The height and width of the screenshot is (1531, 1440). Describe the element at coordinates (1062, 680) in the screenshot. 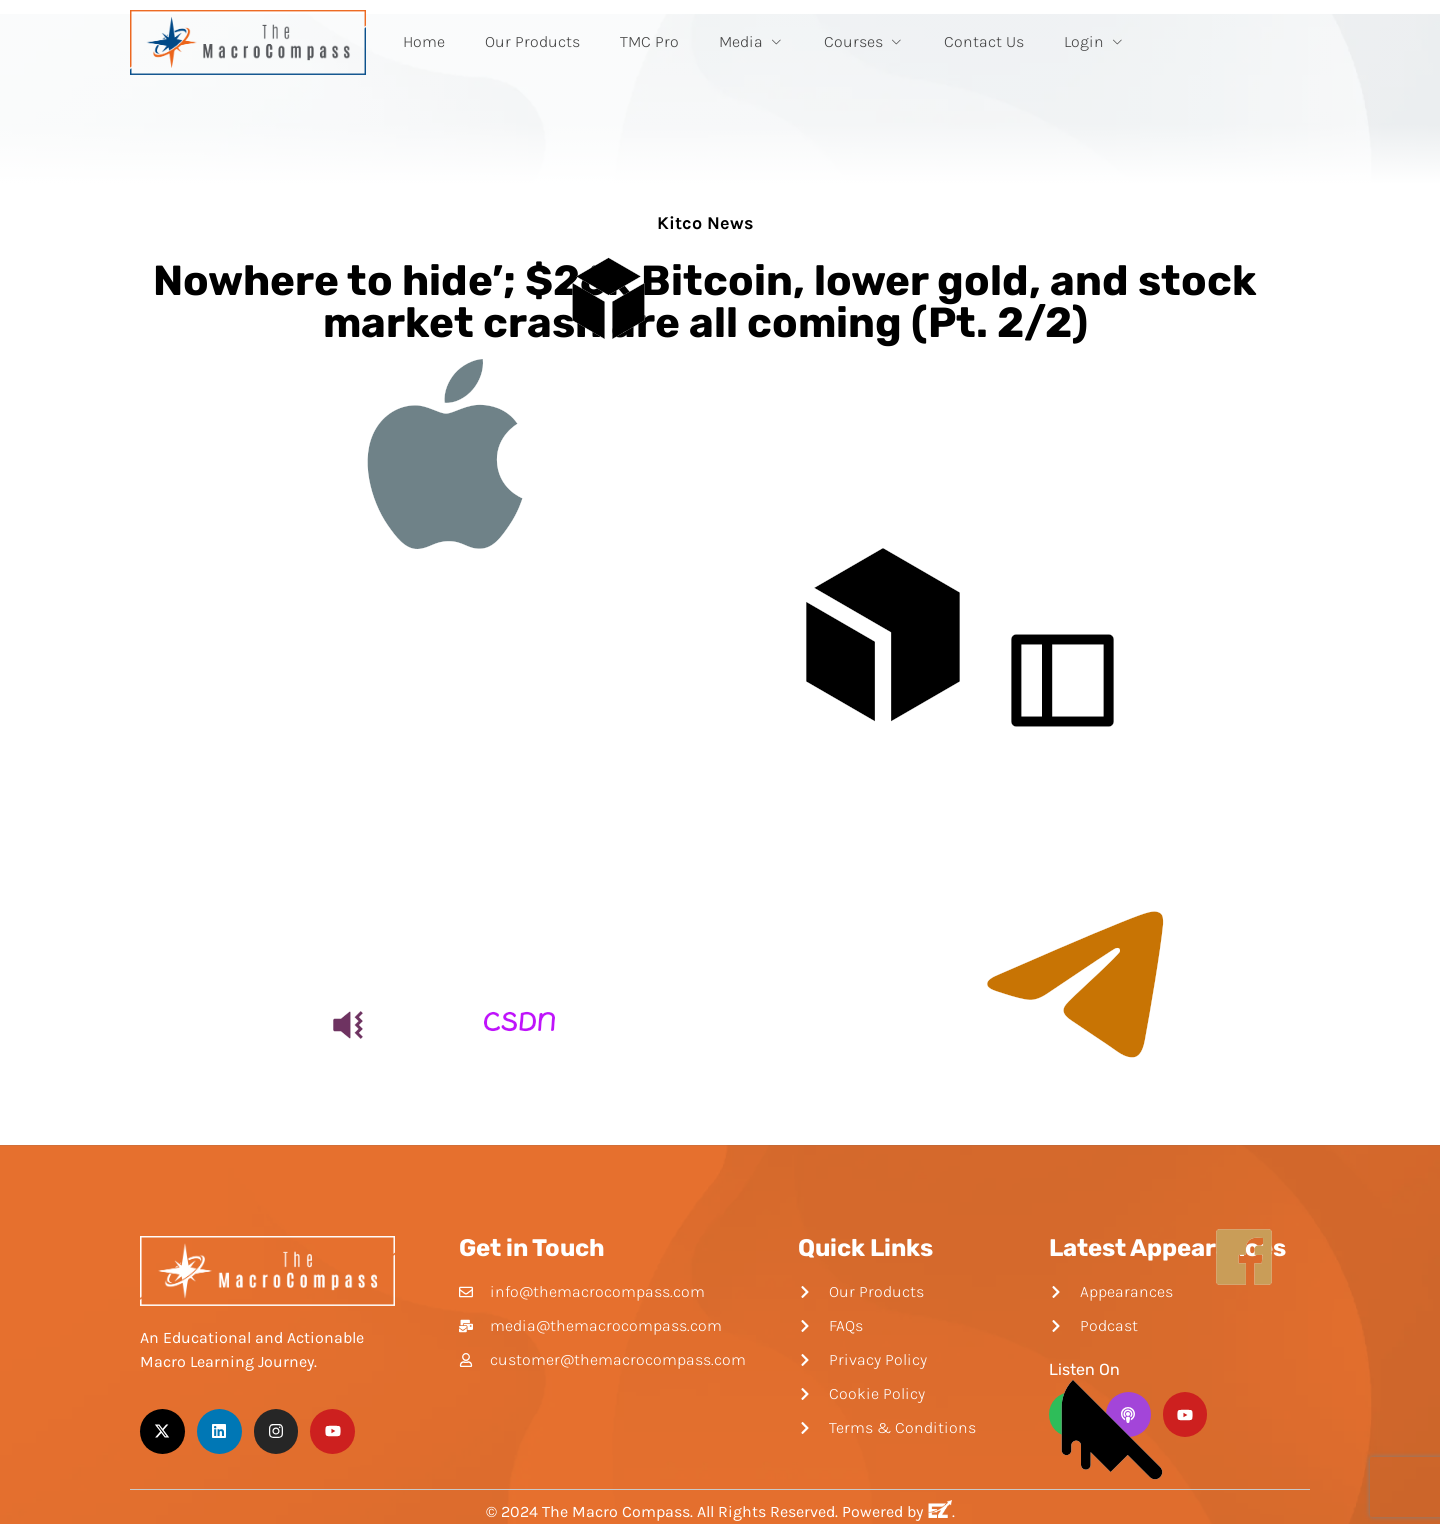

I see `toggle the sidebar panel` at that location.